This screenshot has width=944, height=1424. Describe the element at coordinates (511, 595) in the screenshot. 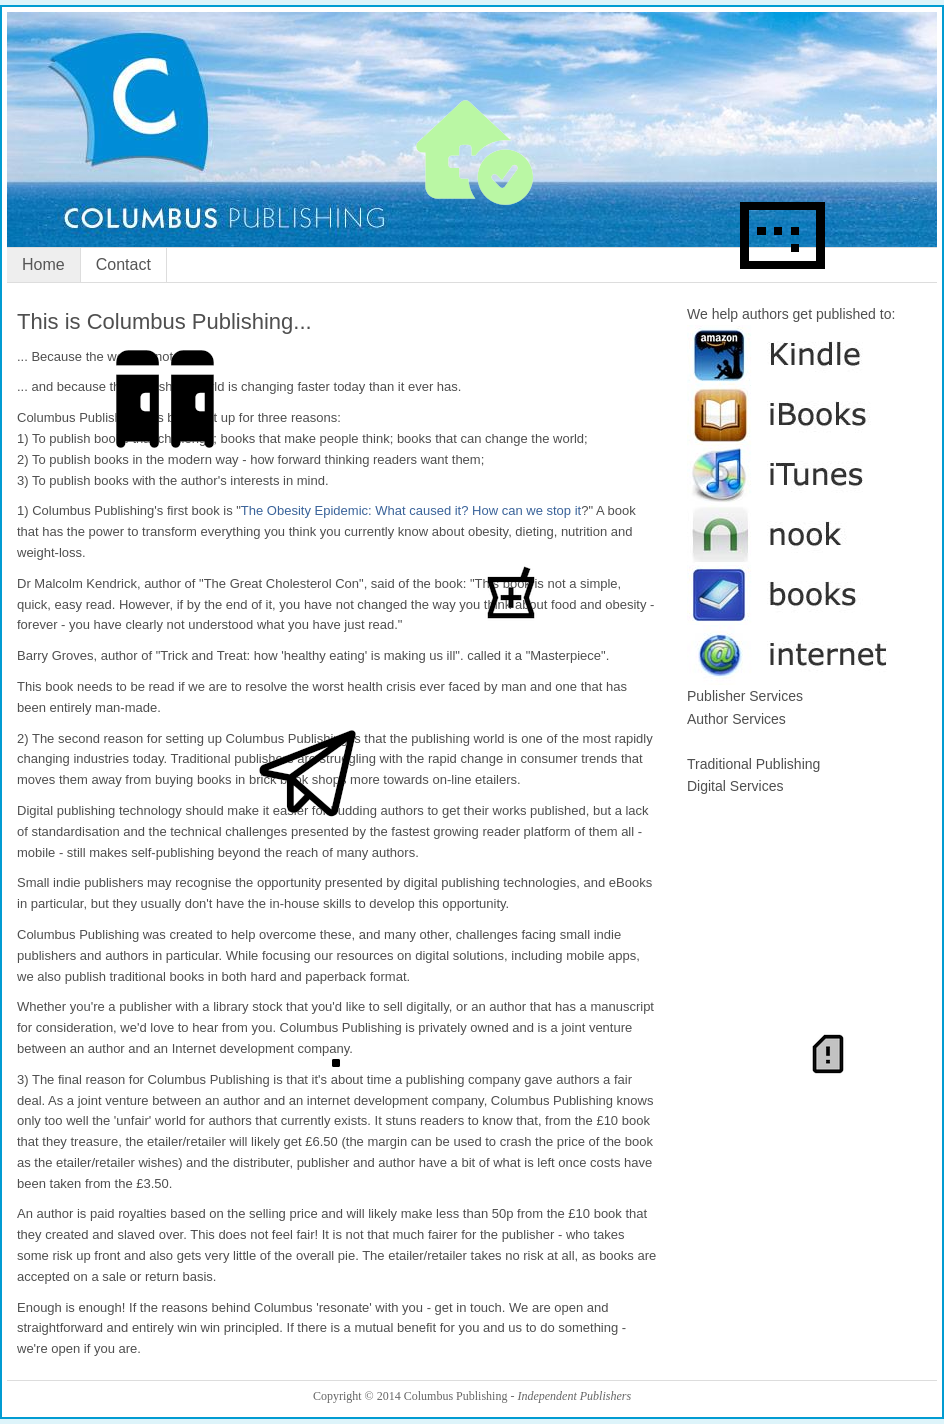

I see `find nearby pharmacies` at that location.